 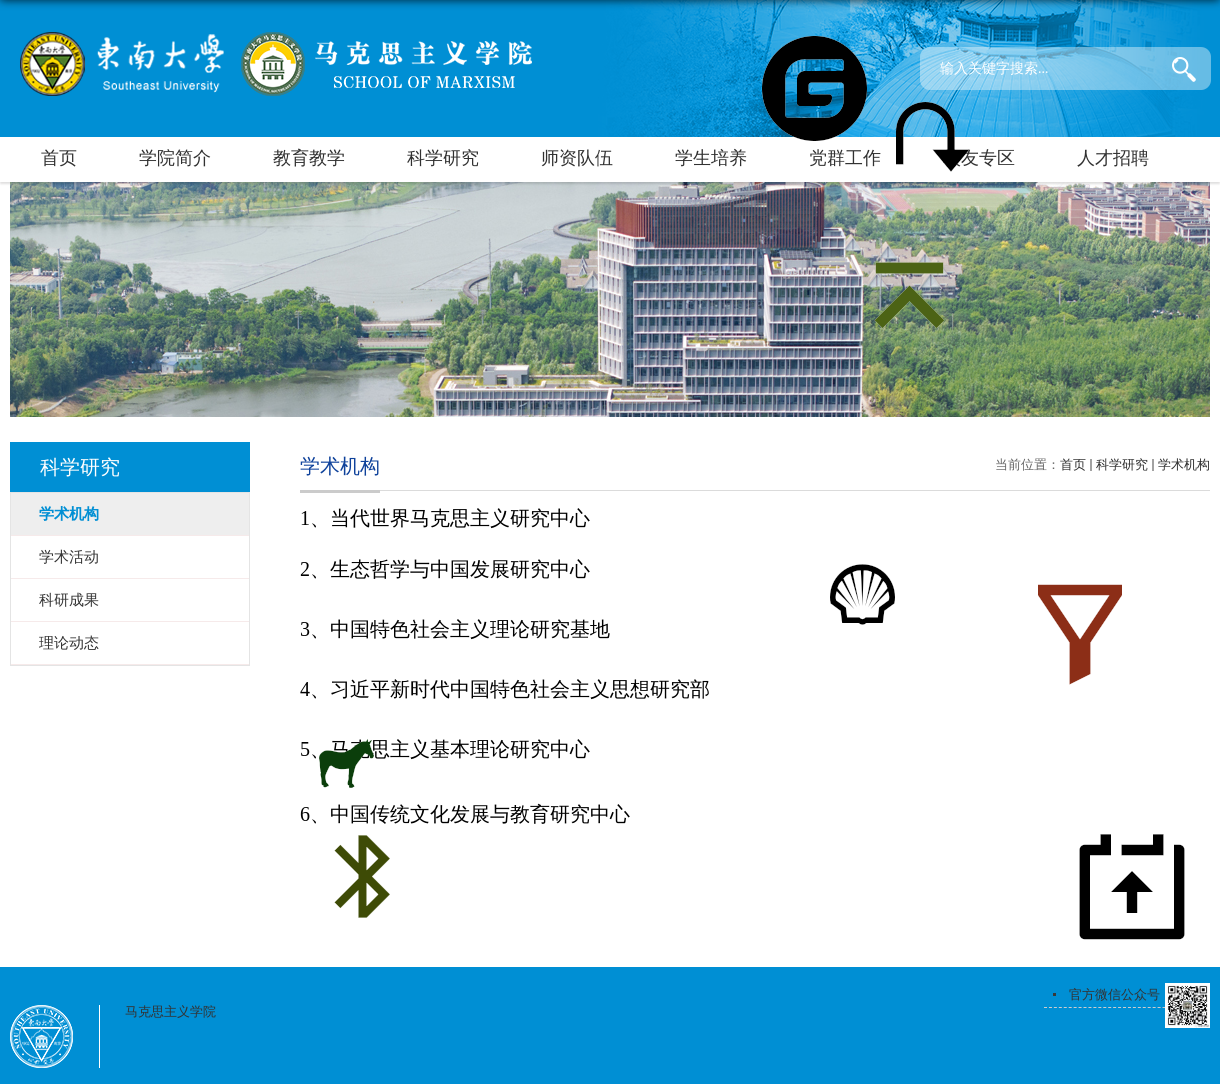 What do you see at coordinates (346, 763) in the screenshot?
I see `visit Sticker Mule website or app` at bounding box center [346, 763].